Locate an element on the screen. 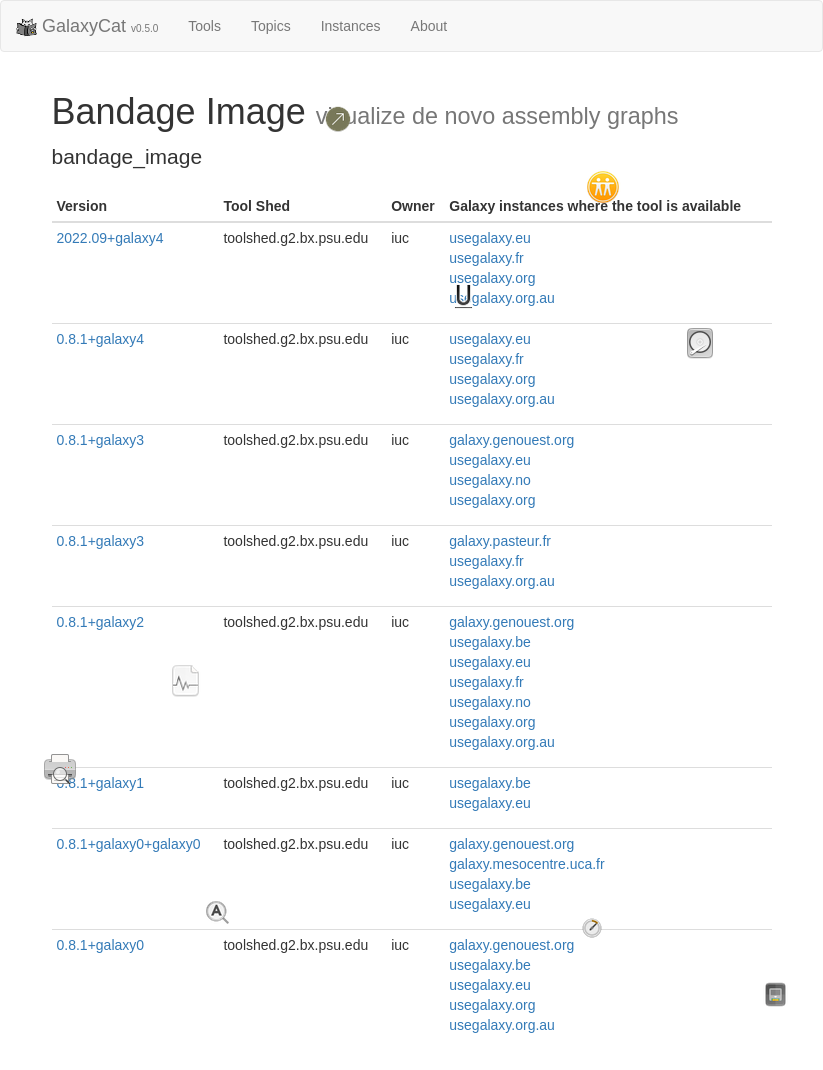 The width and height of the screenshot is (823, 1070). indicates a symbolic link or shortcut to another file is located at coordinates (338, 119).